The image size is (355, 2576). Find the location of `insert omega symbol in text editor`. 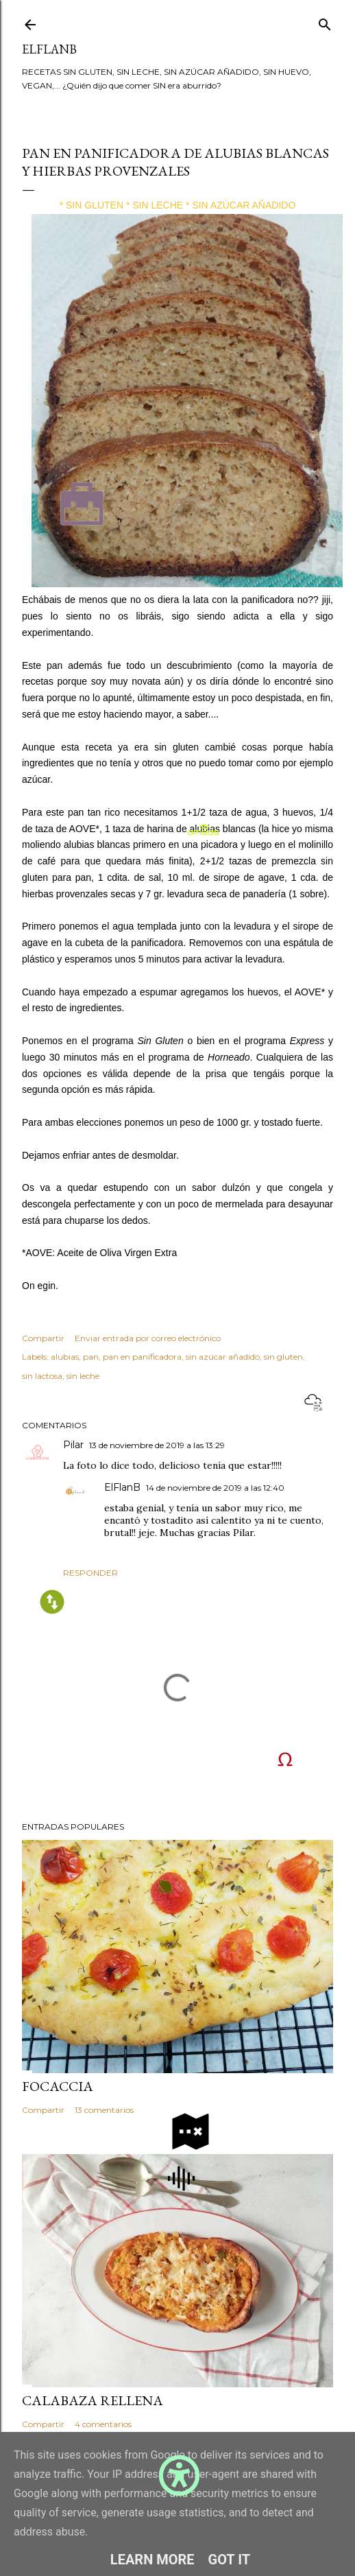

insert omega symbol in text editor is located at coordinates (285, 1760).